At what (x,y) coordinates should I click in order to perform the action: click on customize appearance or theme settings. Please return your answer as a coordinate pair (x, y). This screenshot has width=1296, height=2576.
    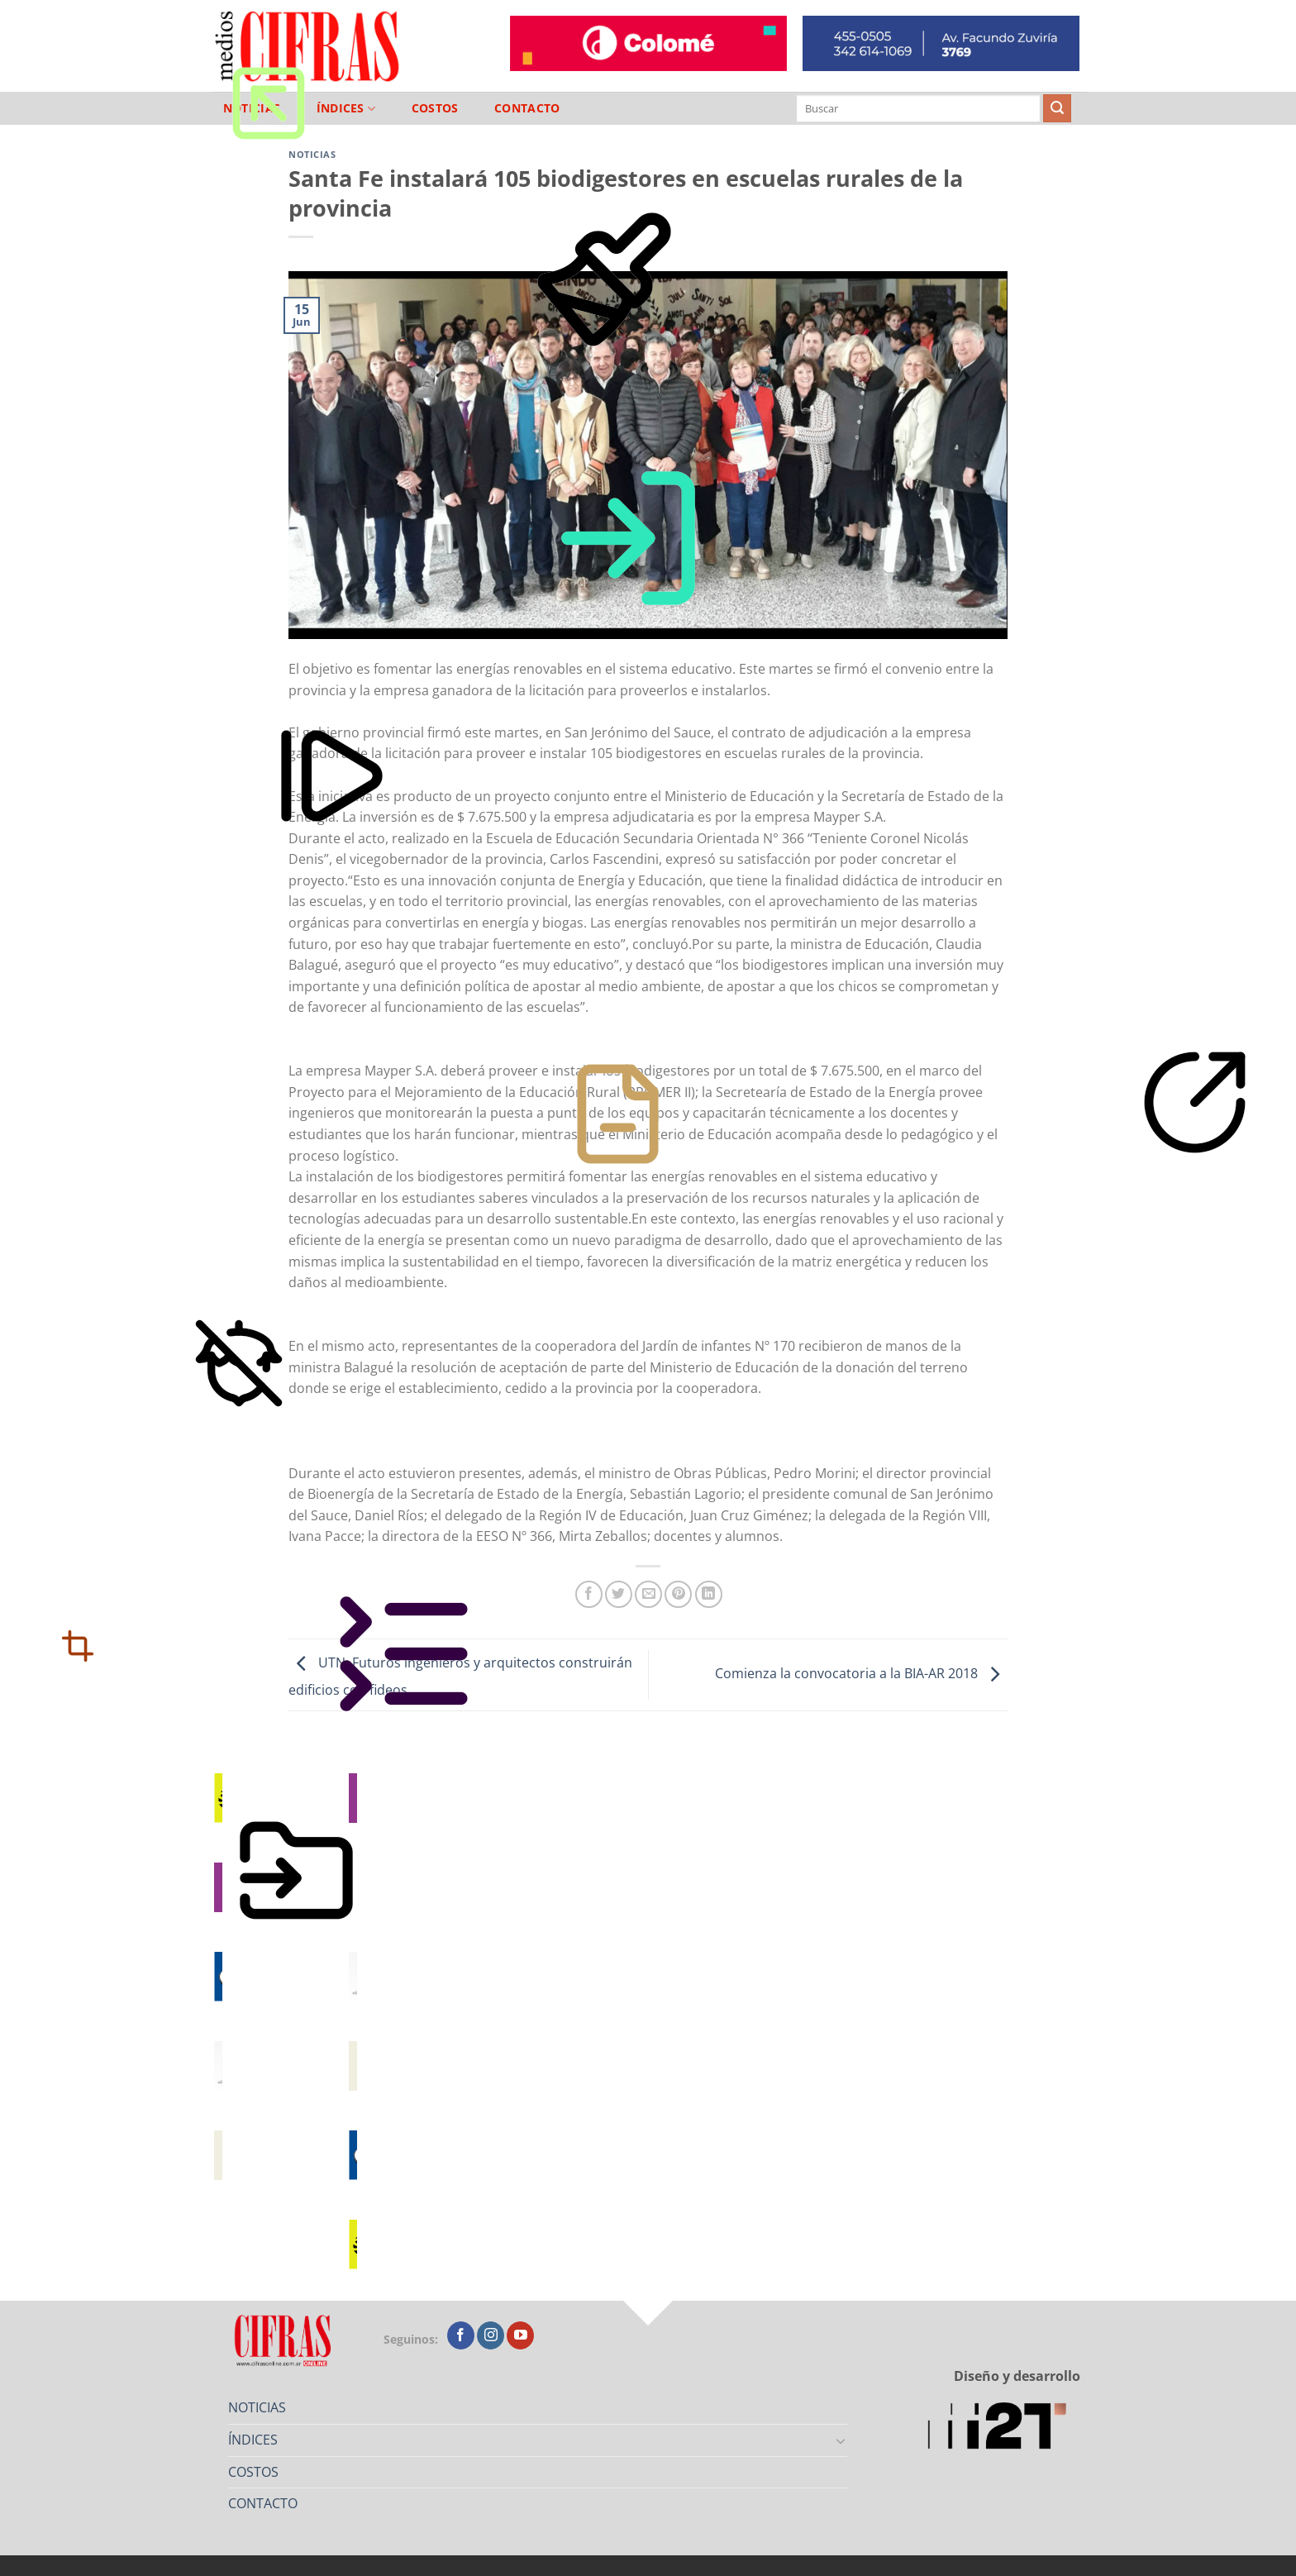
    Looking at the image, I should click on (604, 279).